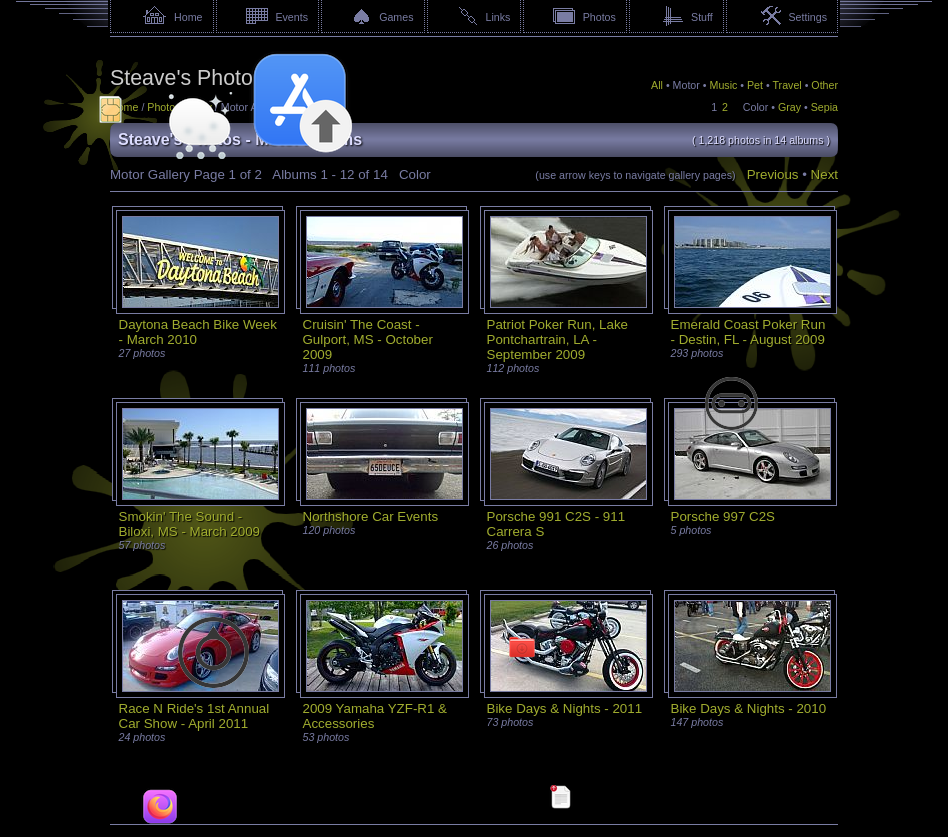 This screenshot has width=948, height=837. What do you see at coordinates (160, 806) in the screenshot?
I see `open firefox browser` at bounding box center [160, 806].